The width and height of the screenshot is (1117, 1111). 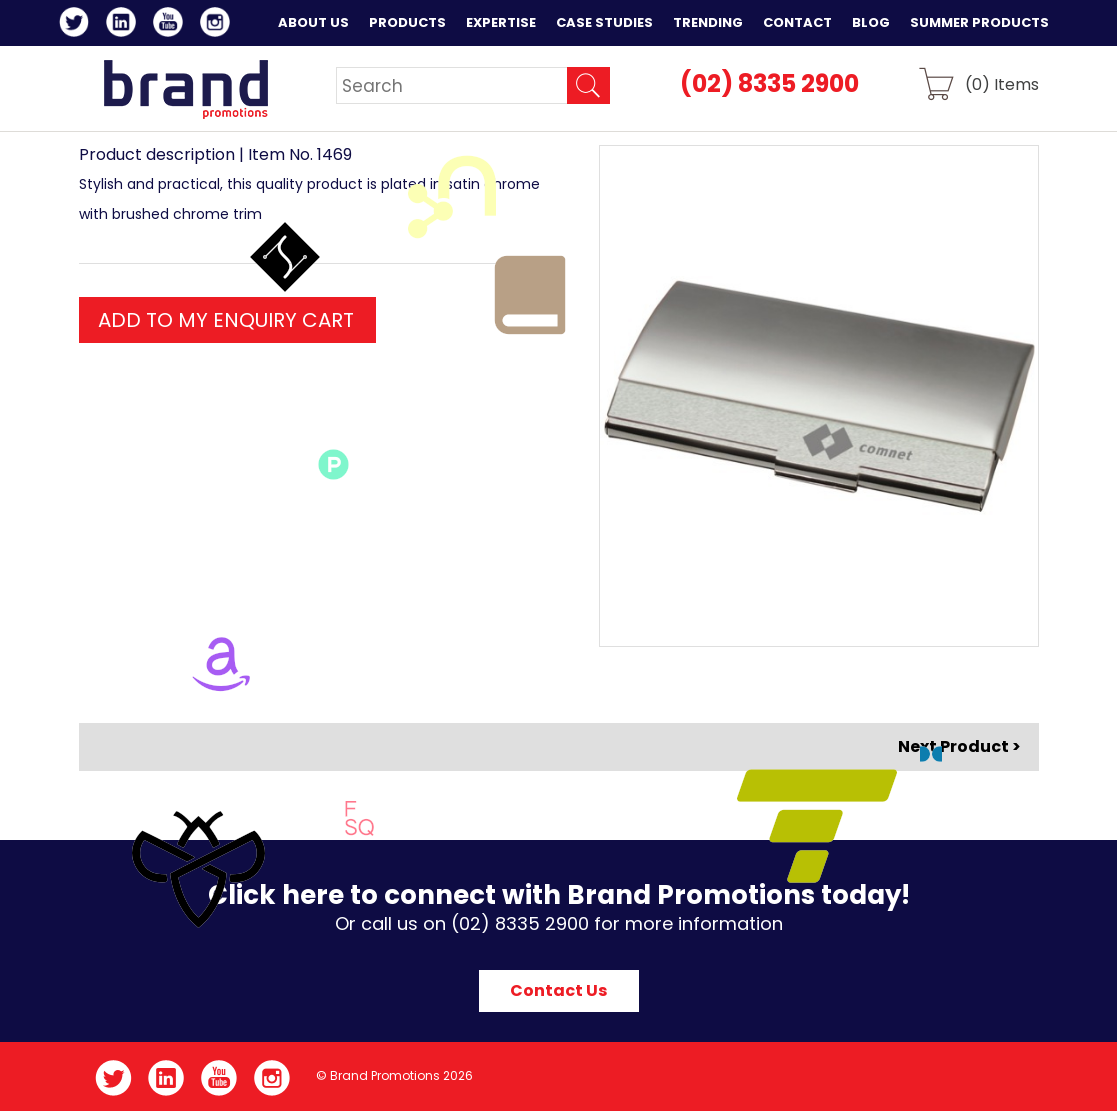 I want to click on open the Amazon app, so click(x=220, y=661).